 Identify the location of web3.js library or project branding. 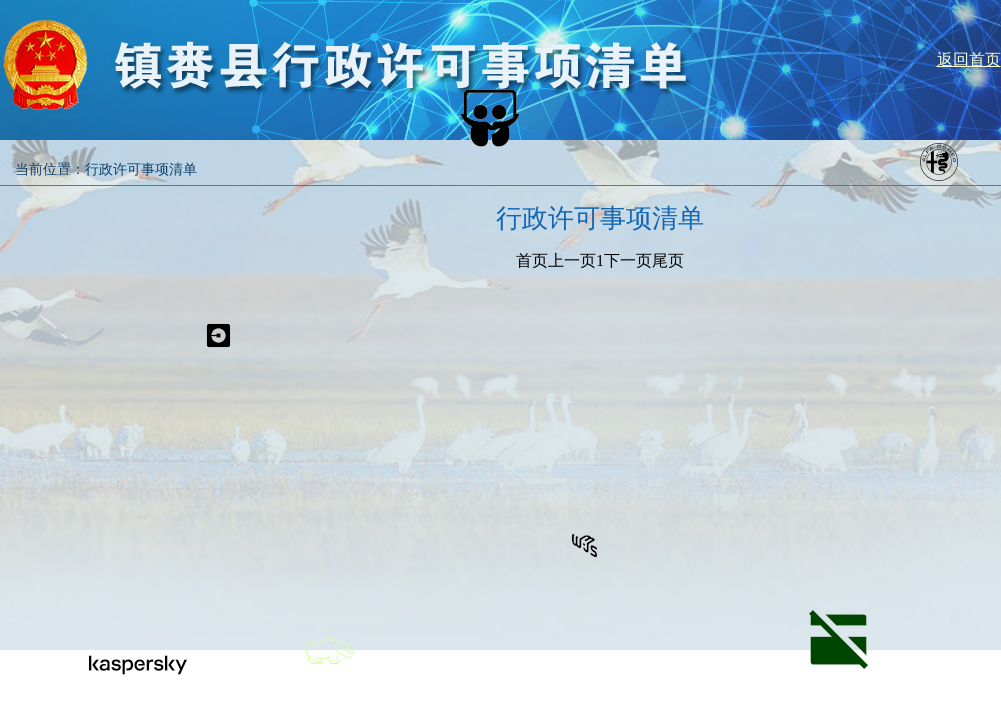
(584, 545).